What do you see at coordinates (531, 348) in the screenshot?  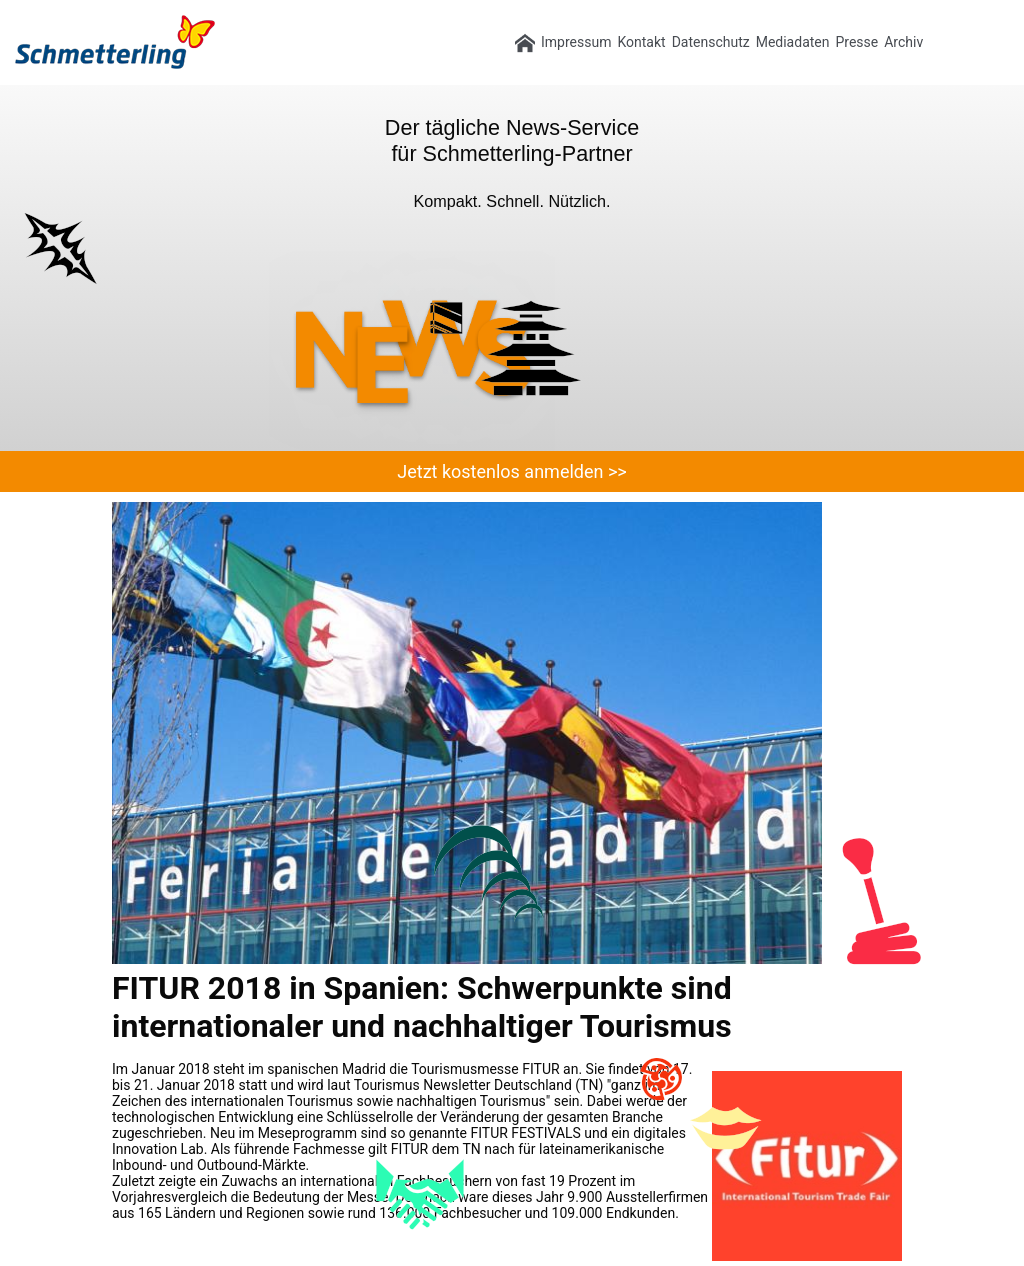 I see `view asian temple or landmark location` at bounding box center [531, 348].